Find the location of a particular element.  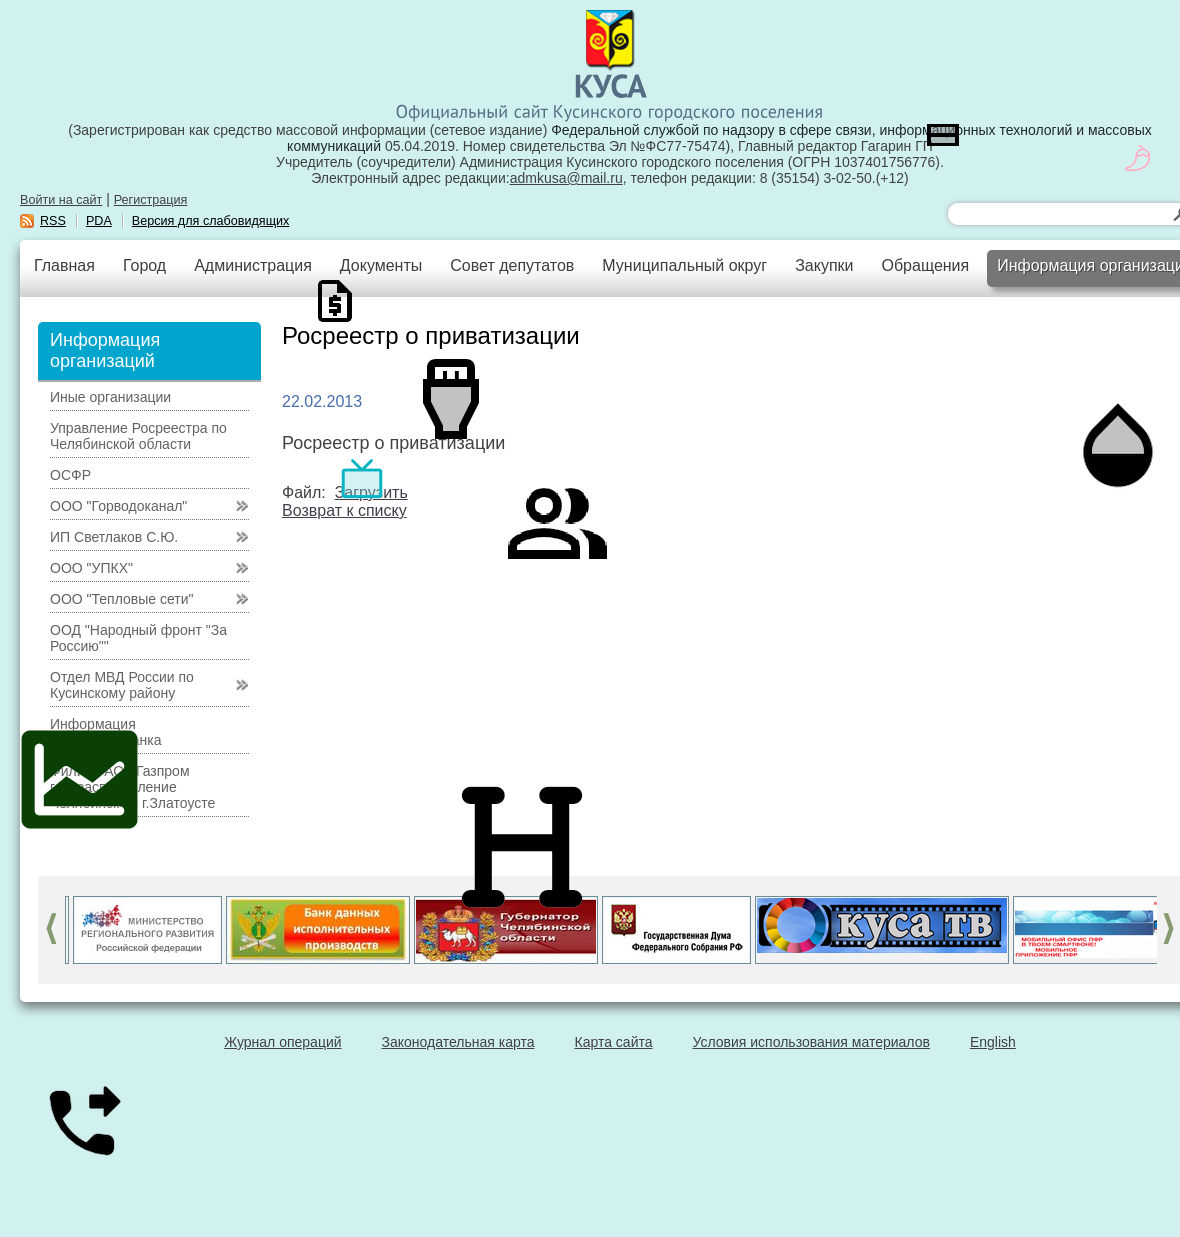

format text as a heading is located at coordinates (522, 847).